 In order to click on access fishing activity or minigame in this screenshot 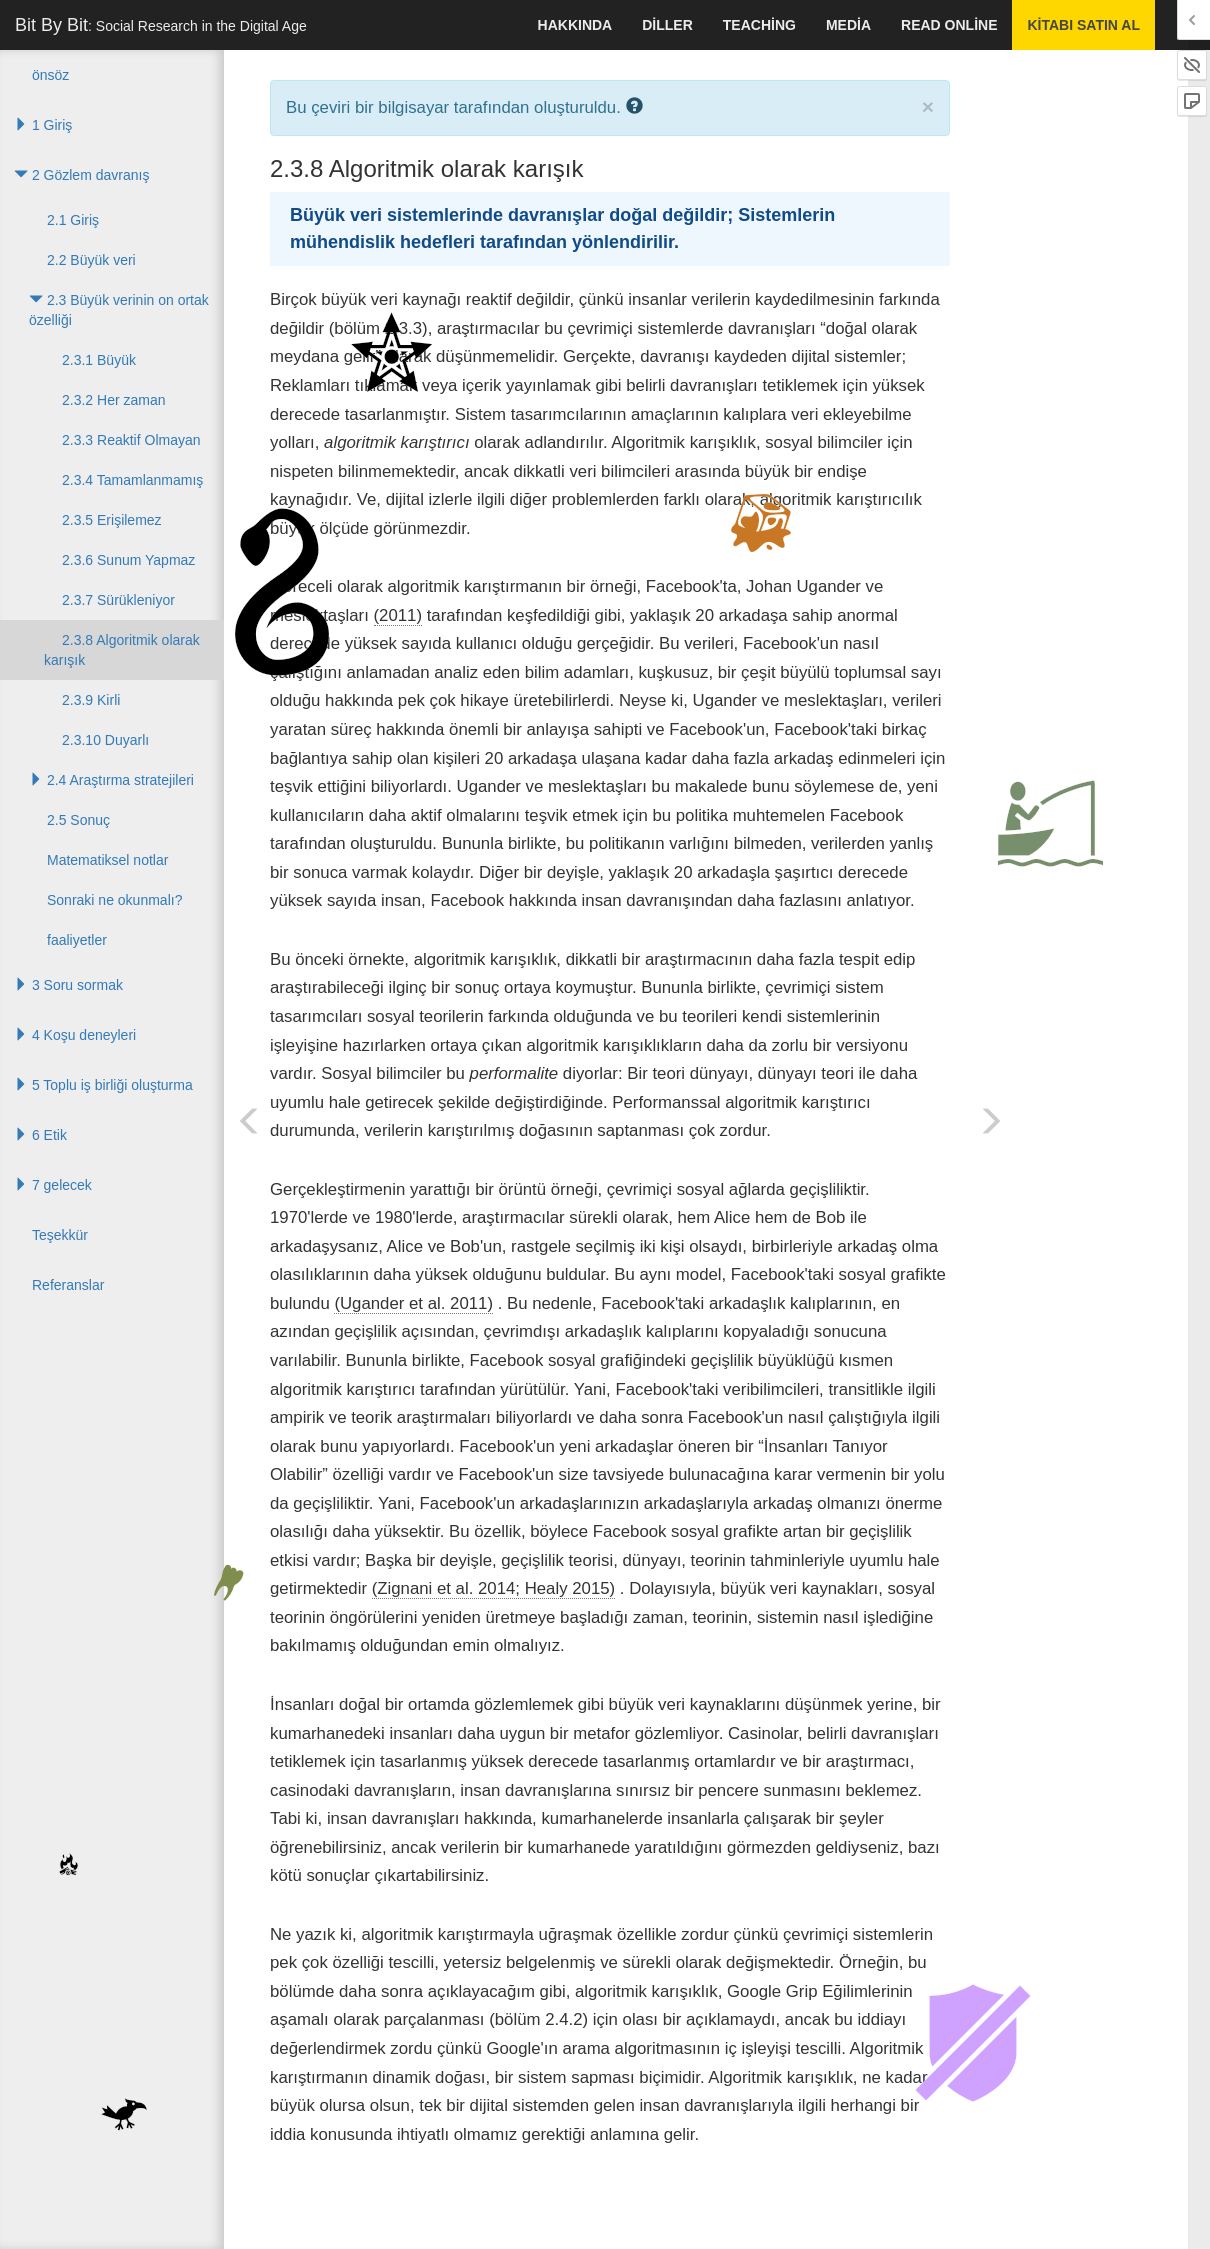, I will do `click(1050, 823)`.